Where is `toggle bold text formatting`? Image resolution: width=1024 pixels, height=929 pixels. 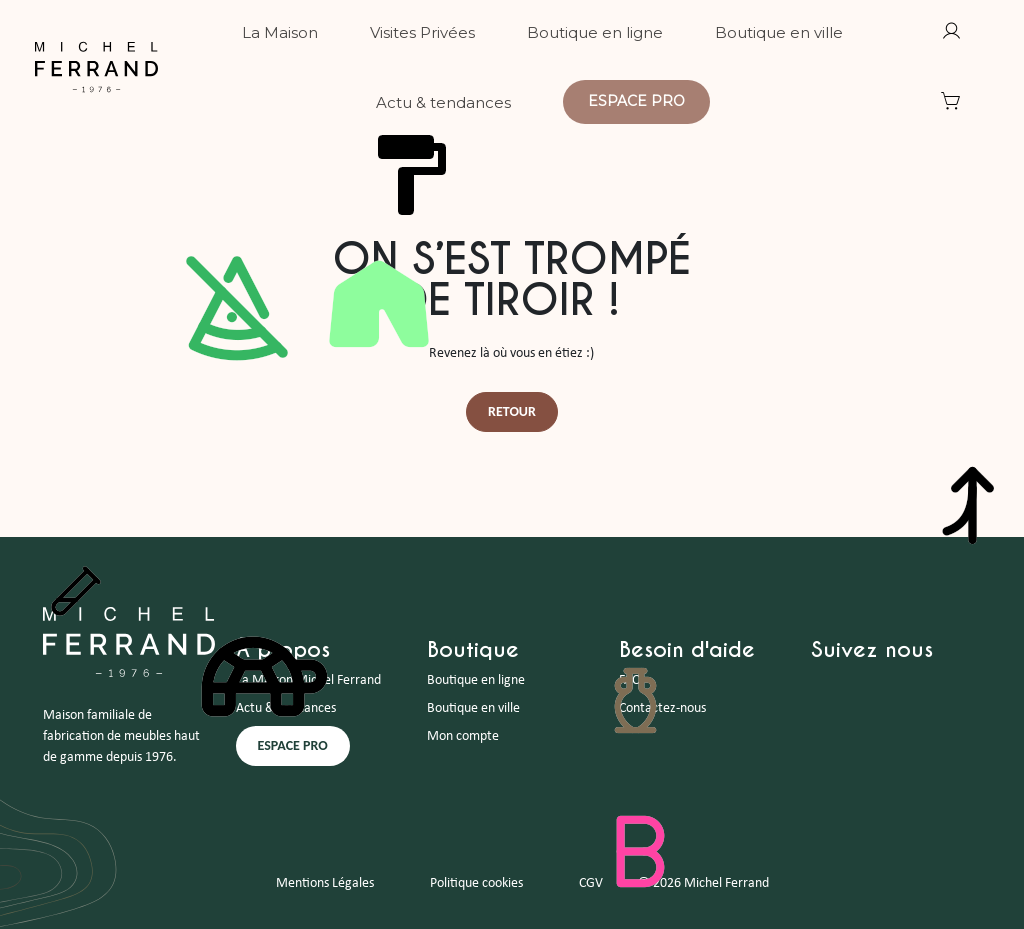
toggle bold text formatting is located at coordinates (640, 851).